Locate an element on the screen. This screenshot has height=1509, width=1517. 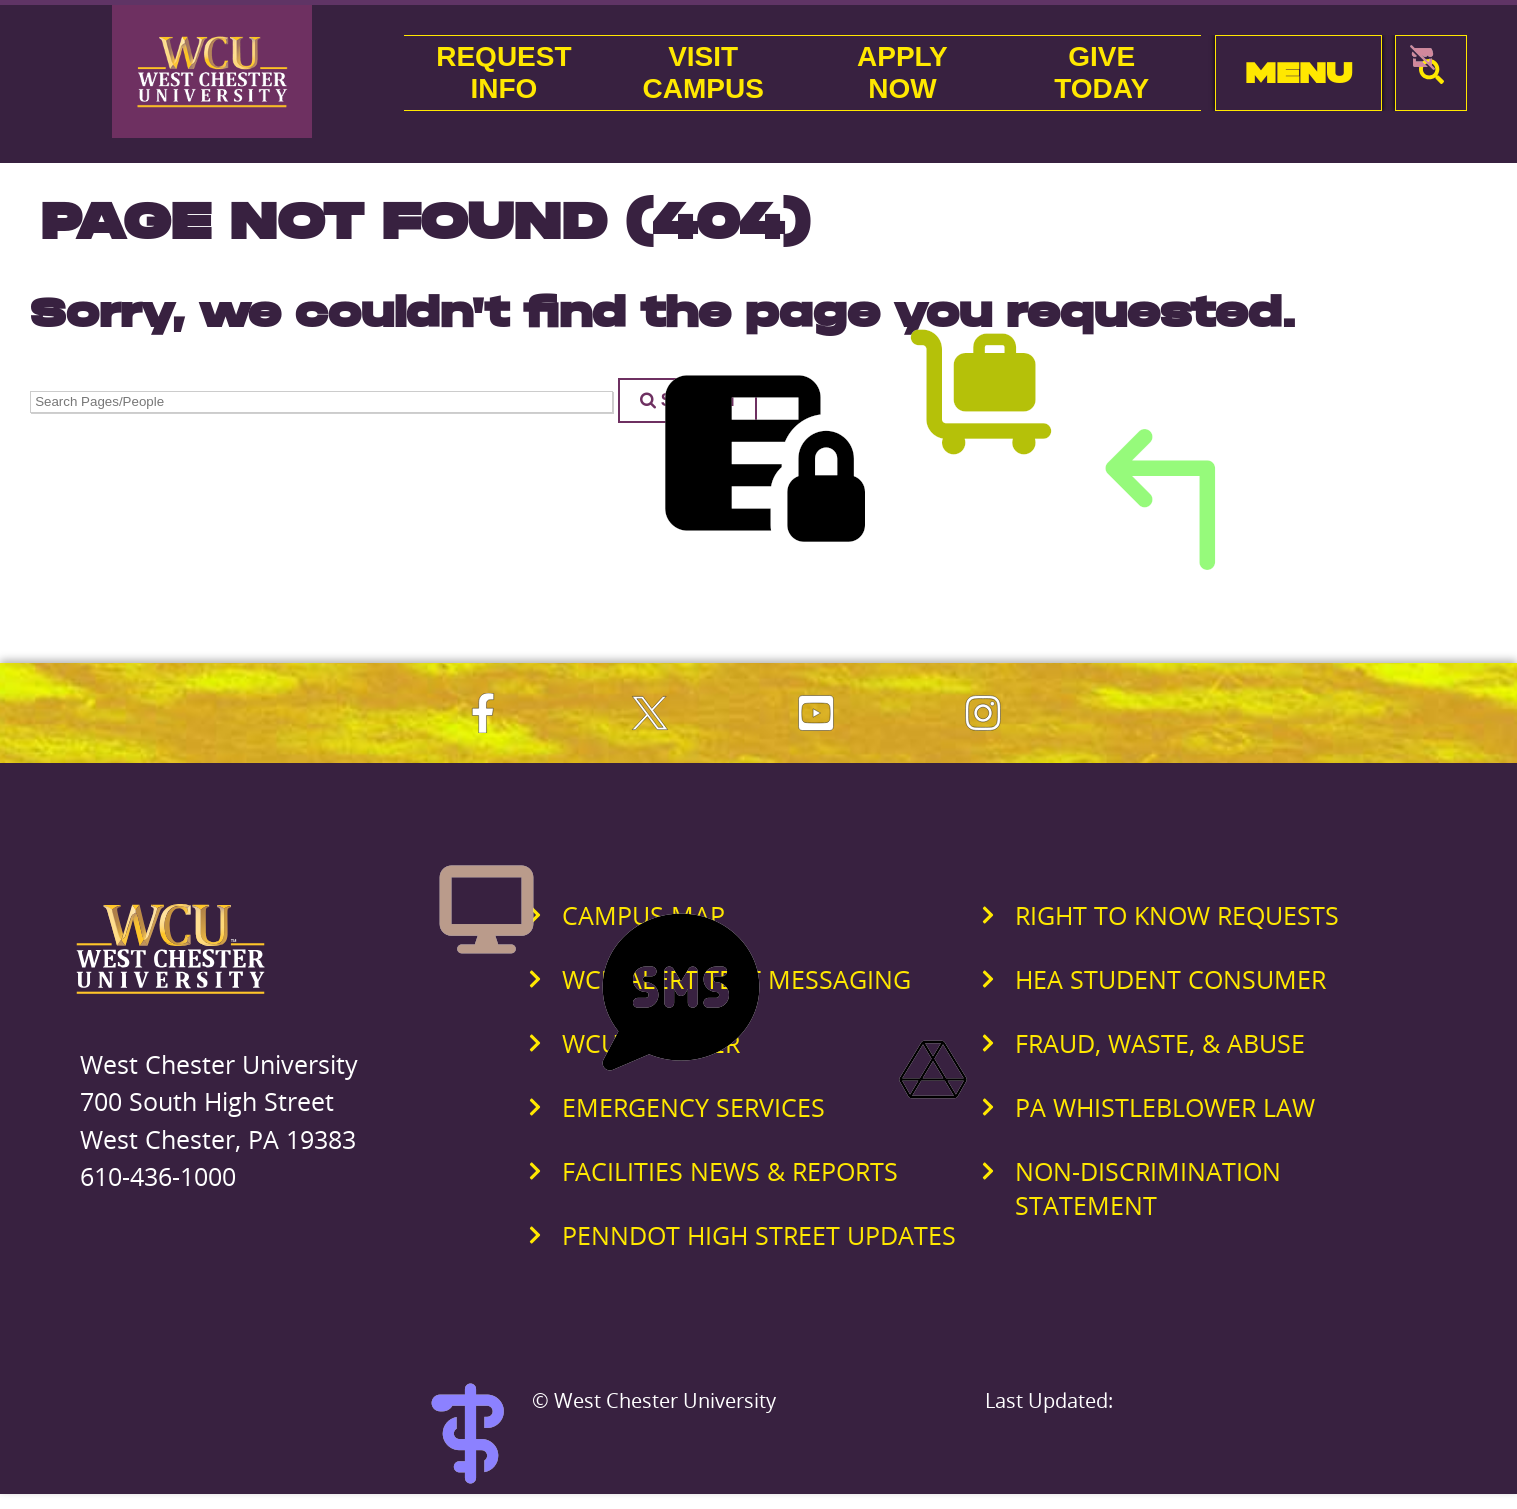
access baggage or luggage services is located at coordinates (981, 392).